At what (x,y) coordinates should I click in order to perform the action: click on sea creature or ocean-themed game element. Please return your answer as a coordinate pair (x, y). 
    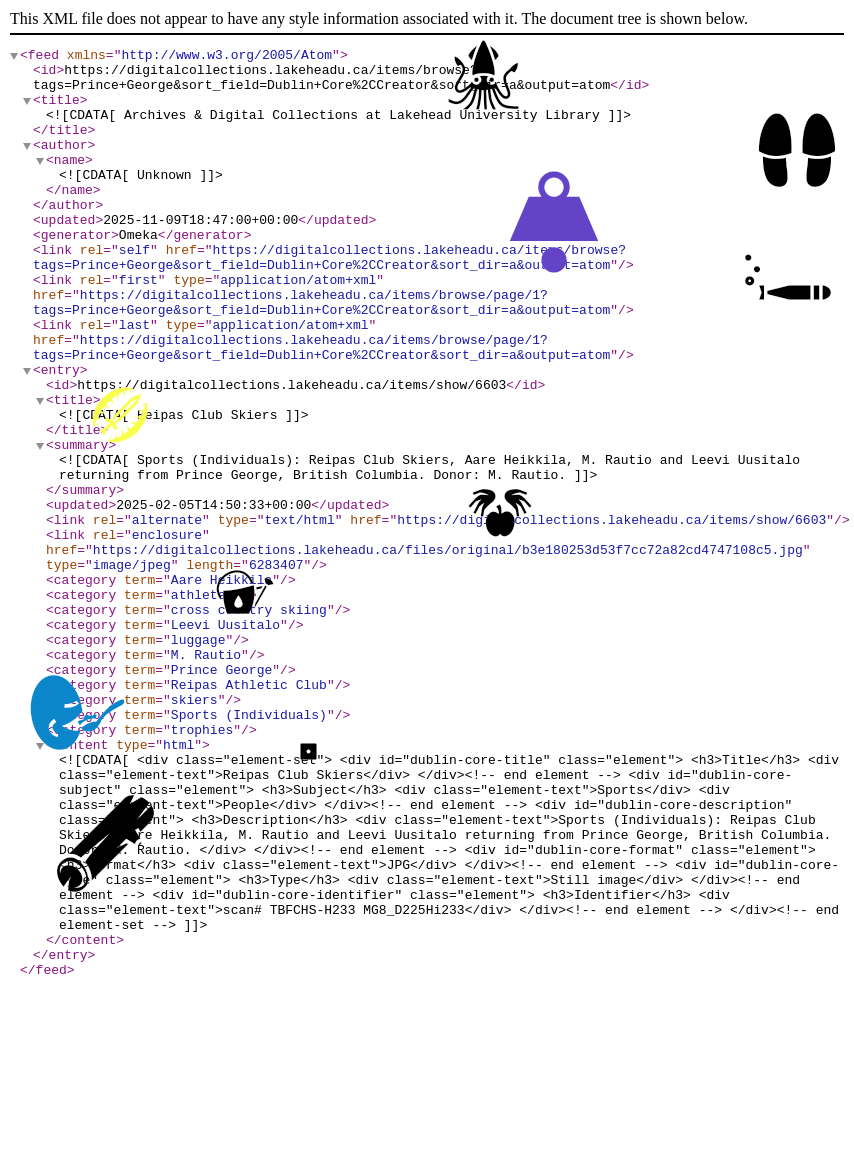
    Looking at the image, I should click on (483, 74).